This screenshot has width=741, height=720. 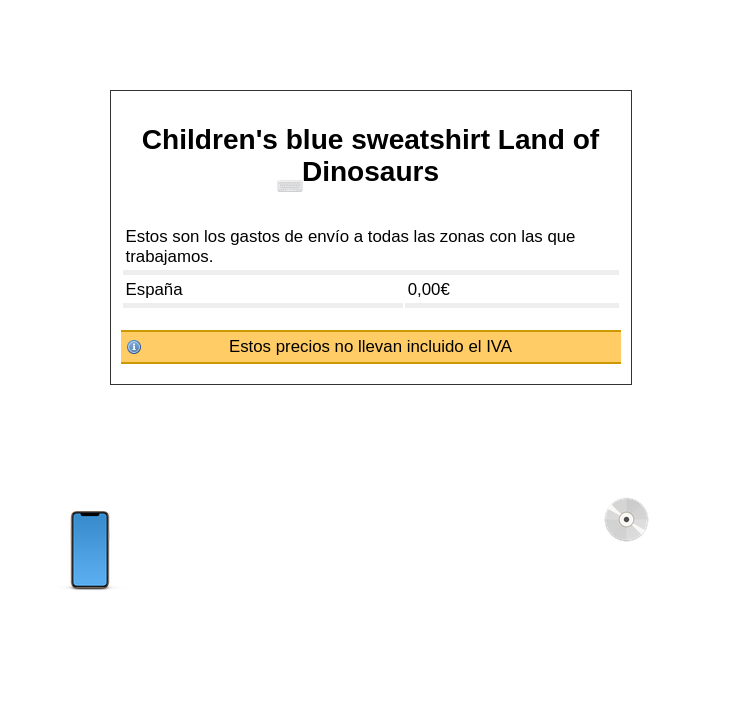 What do you see at coordinates (290, 186) in the screenshot?
I see `indicates keyboard is connected` at bounding box center [290, 186].